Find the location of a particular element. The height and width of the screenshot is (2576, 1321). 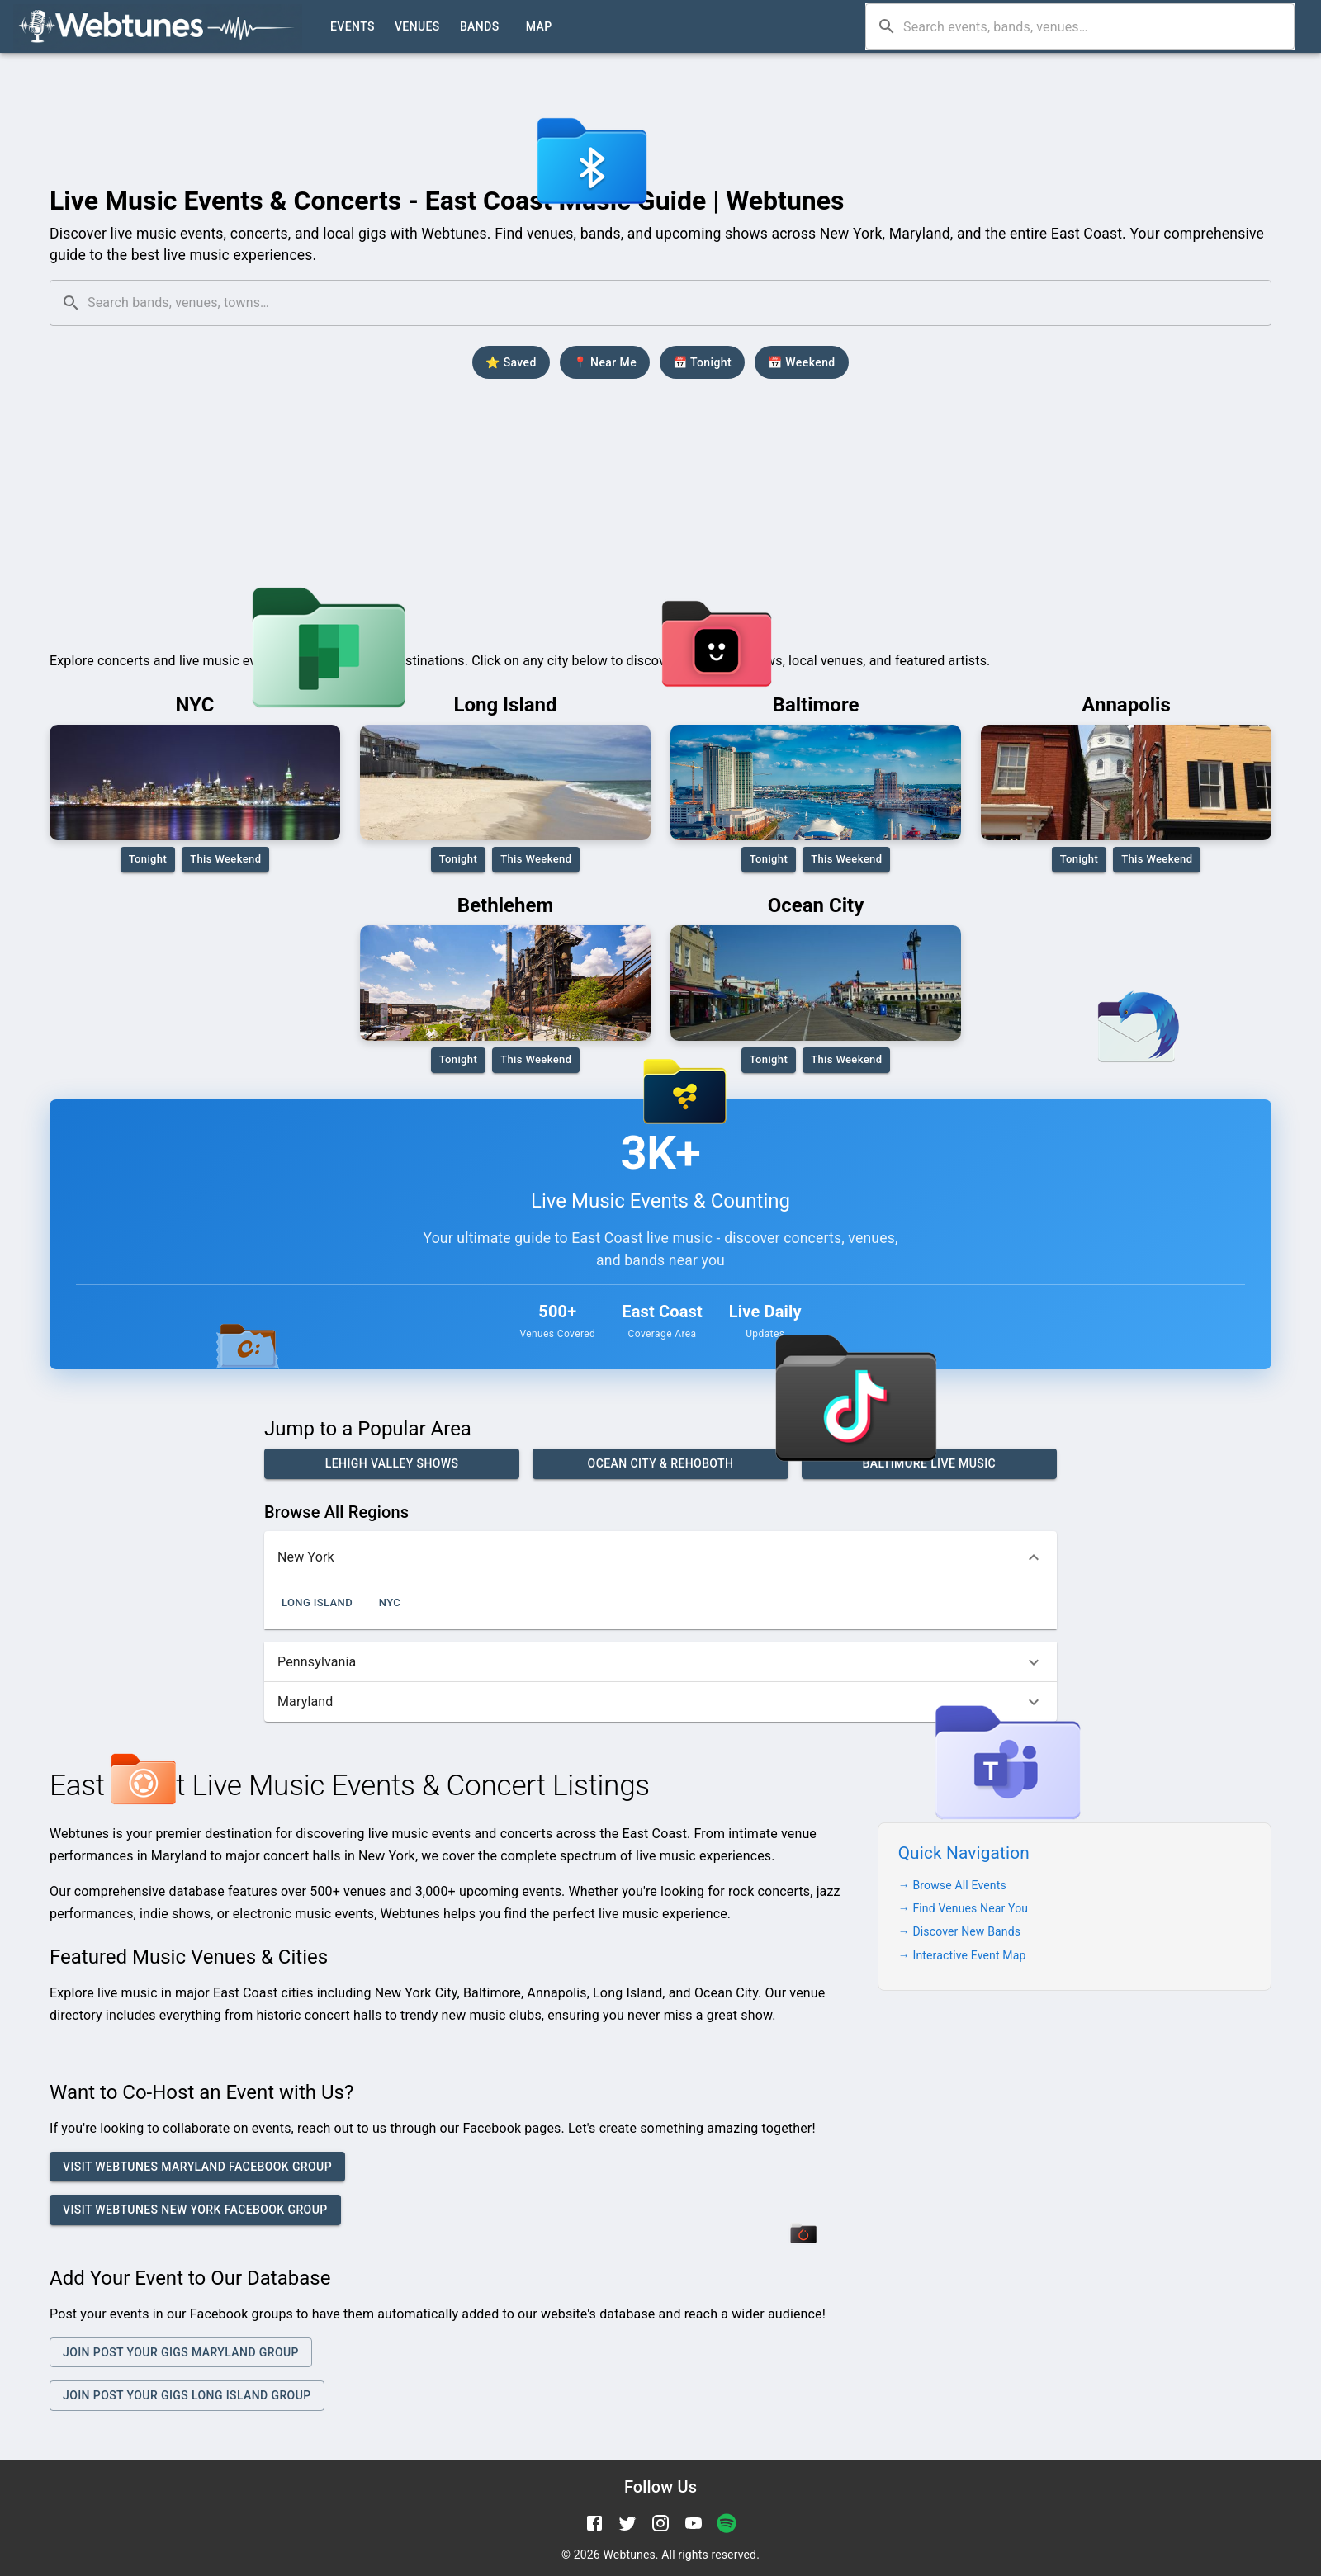

open microsoft planner files folder is located at coordinates (328, 651).